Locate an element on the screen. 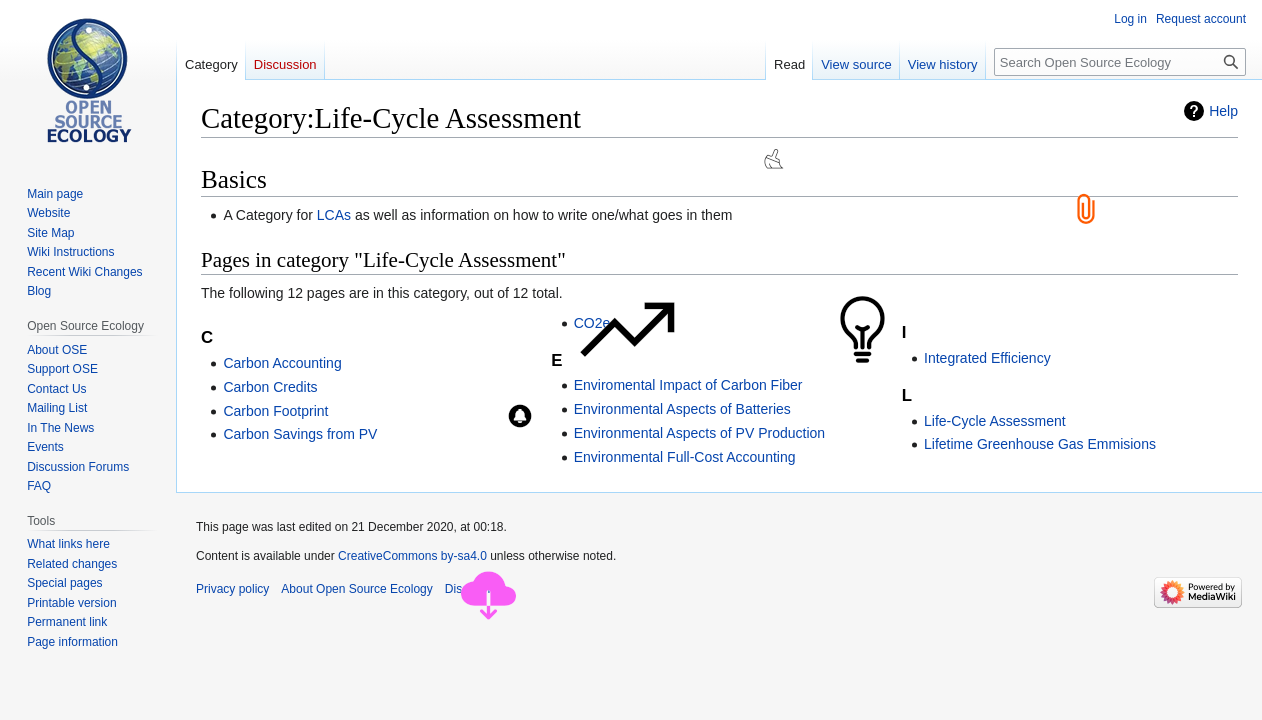  download file from cloud storage is located at coordinates (488, 595).